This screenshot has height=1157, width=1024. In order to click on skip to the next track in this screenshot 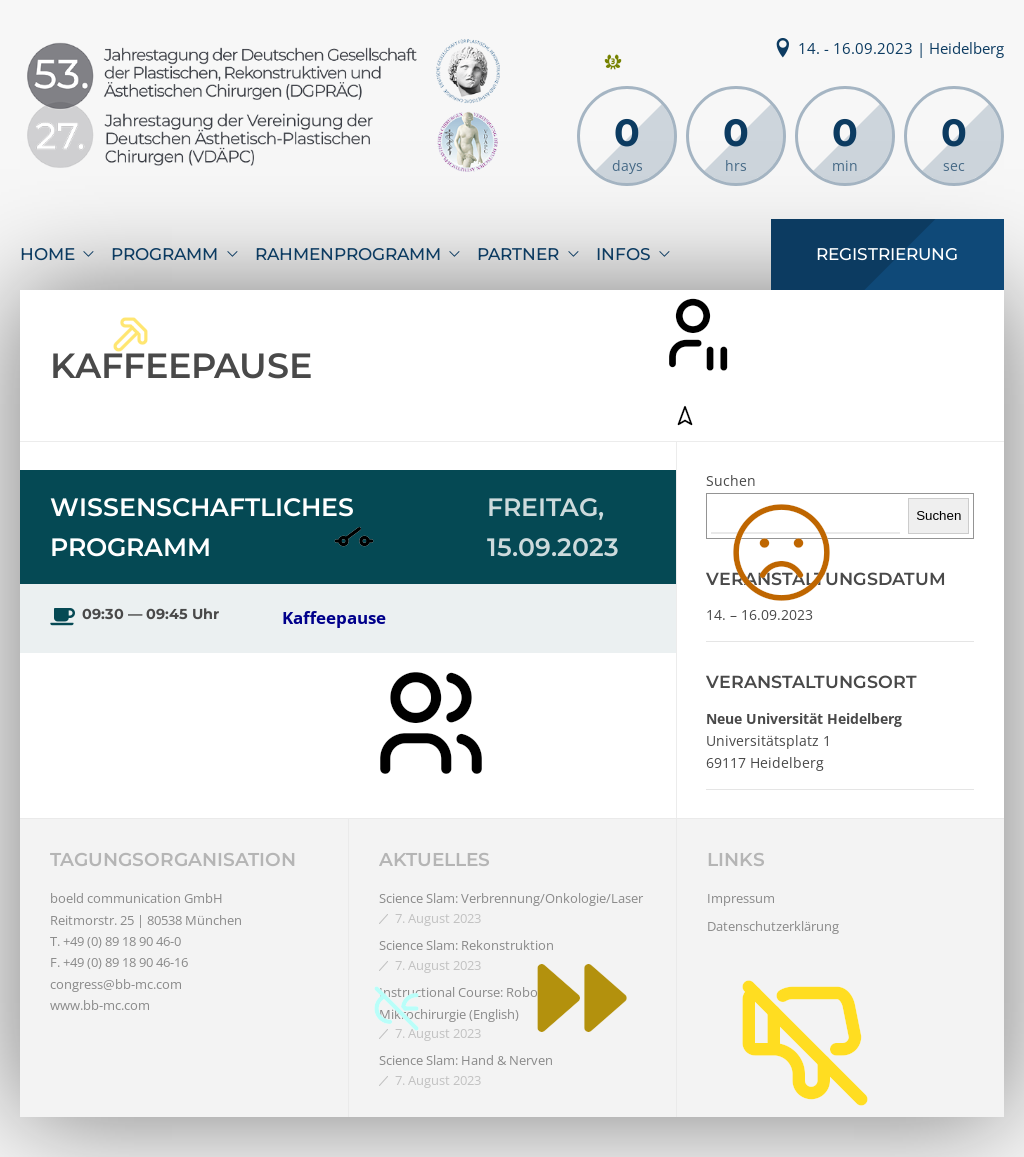, I will do `click(580, 998)`.